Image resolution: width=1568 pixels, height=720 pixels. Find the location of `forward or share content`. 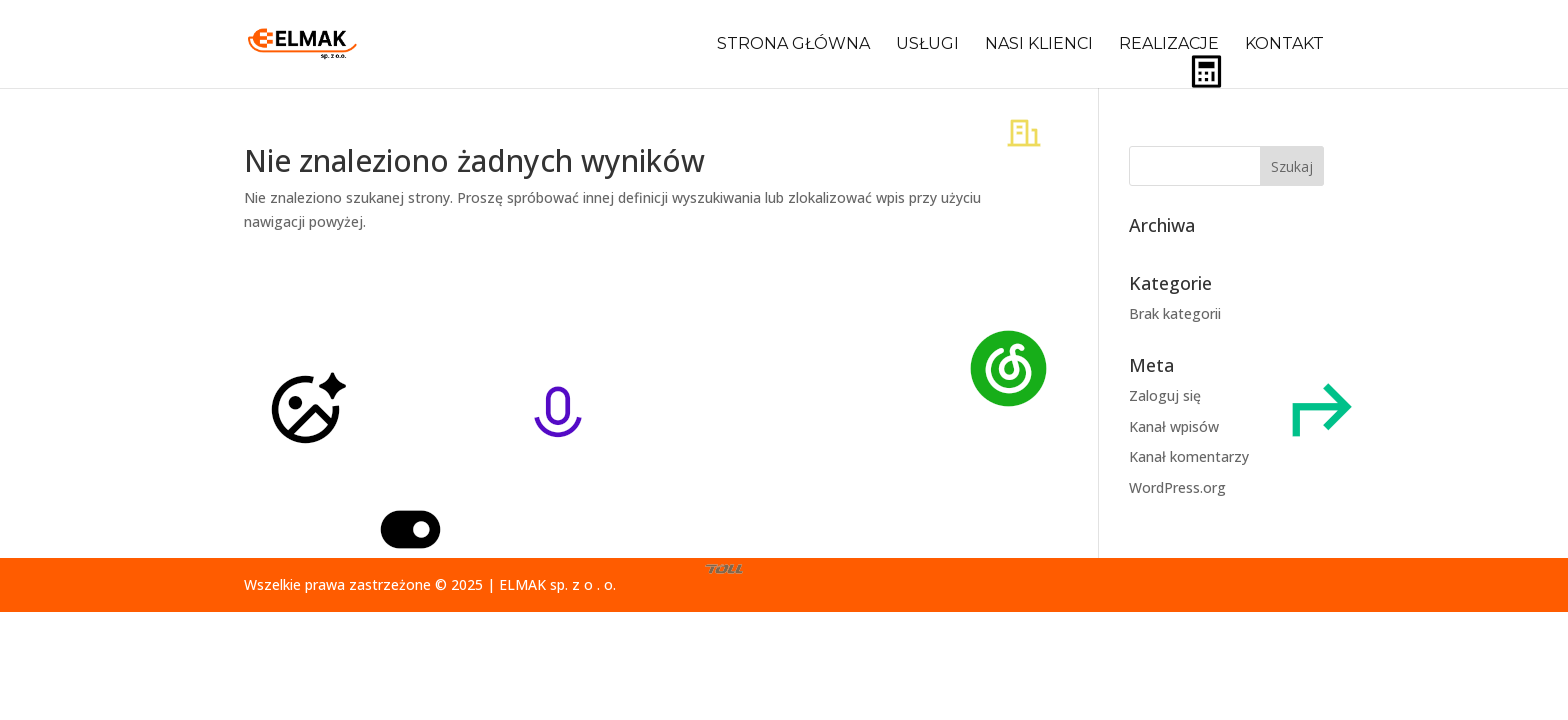

forward or share content is located at coordinates (1318, 410).